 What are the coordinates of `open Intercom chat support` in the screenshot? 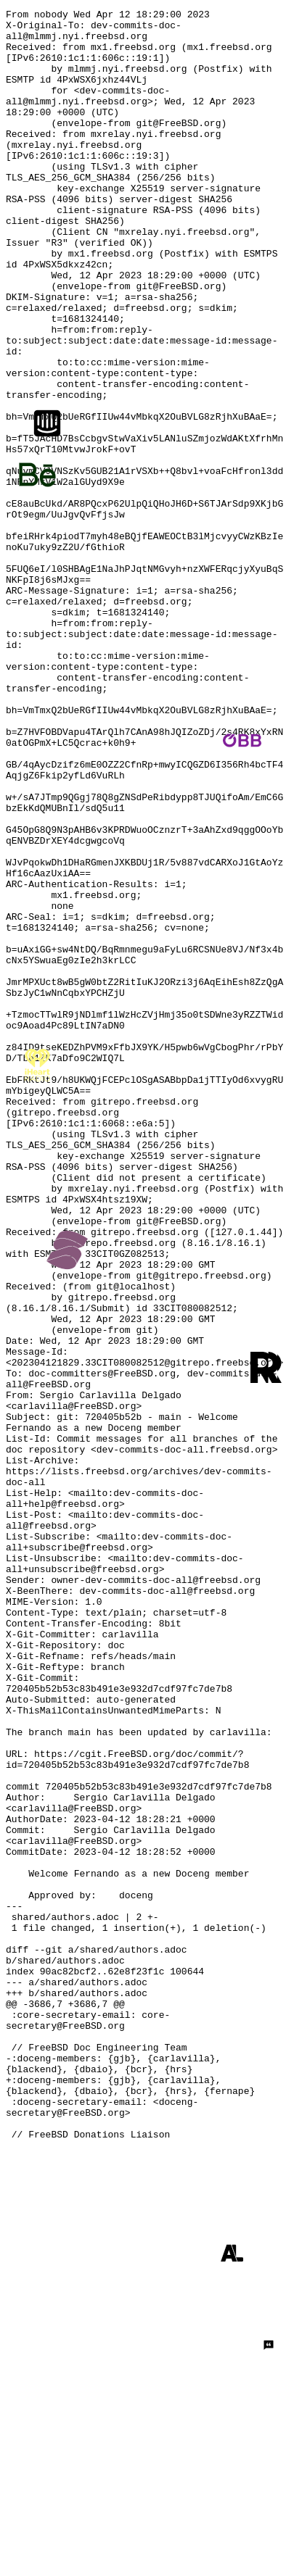 It's located at (47, 423).